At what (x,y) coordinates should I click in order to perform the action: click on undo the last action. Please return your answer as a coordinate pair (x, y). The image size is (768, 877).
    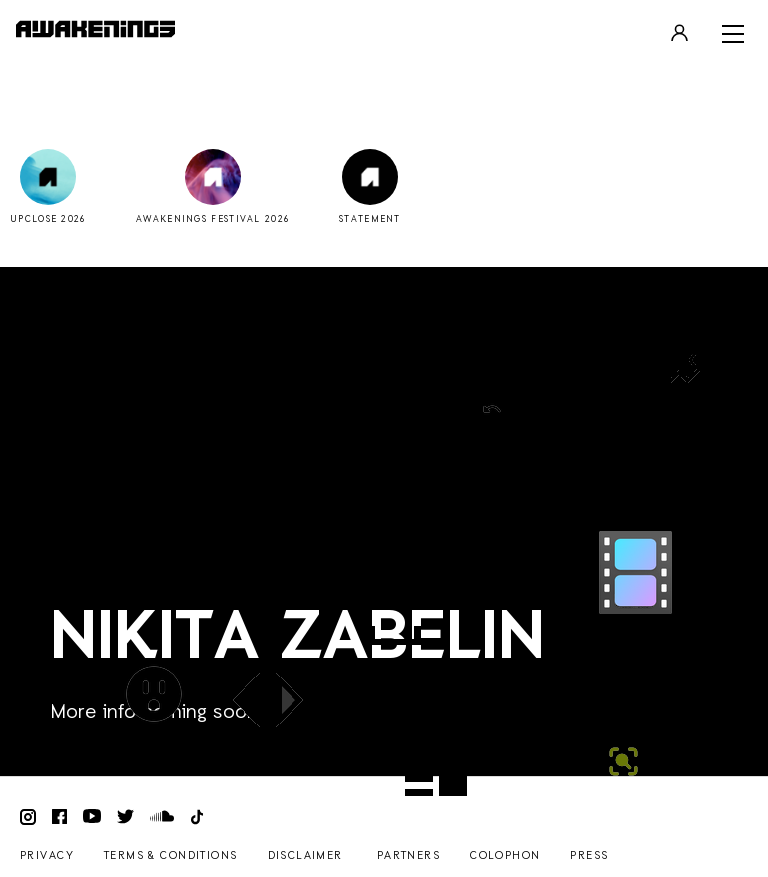
    Looking at the image, I should click on (492, 409).